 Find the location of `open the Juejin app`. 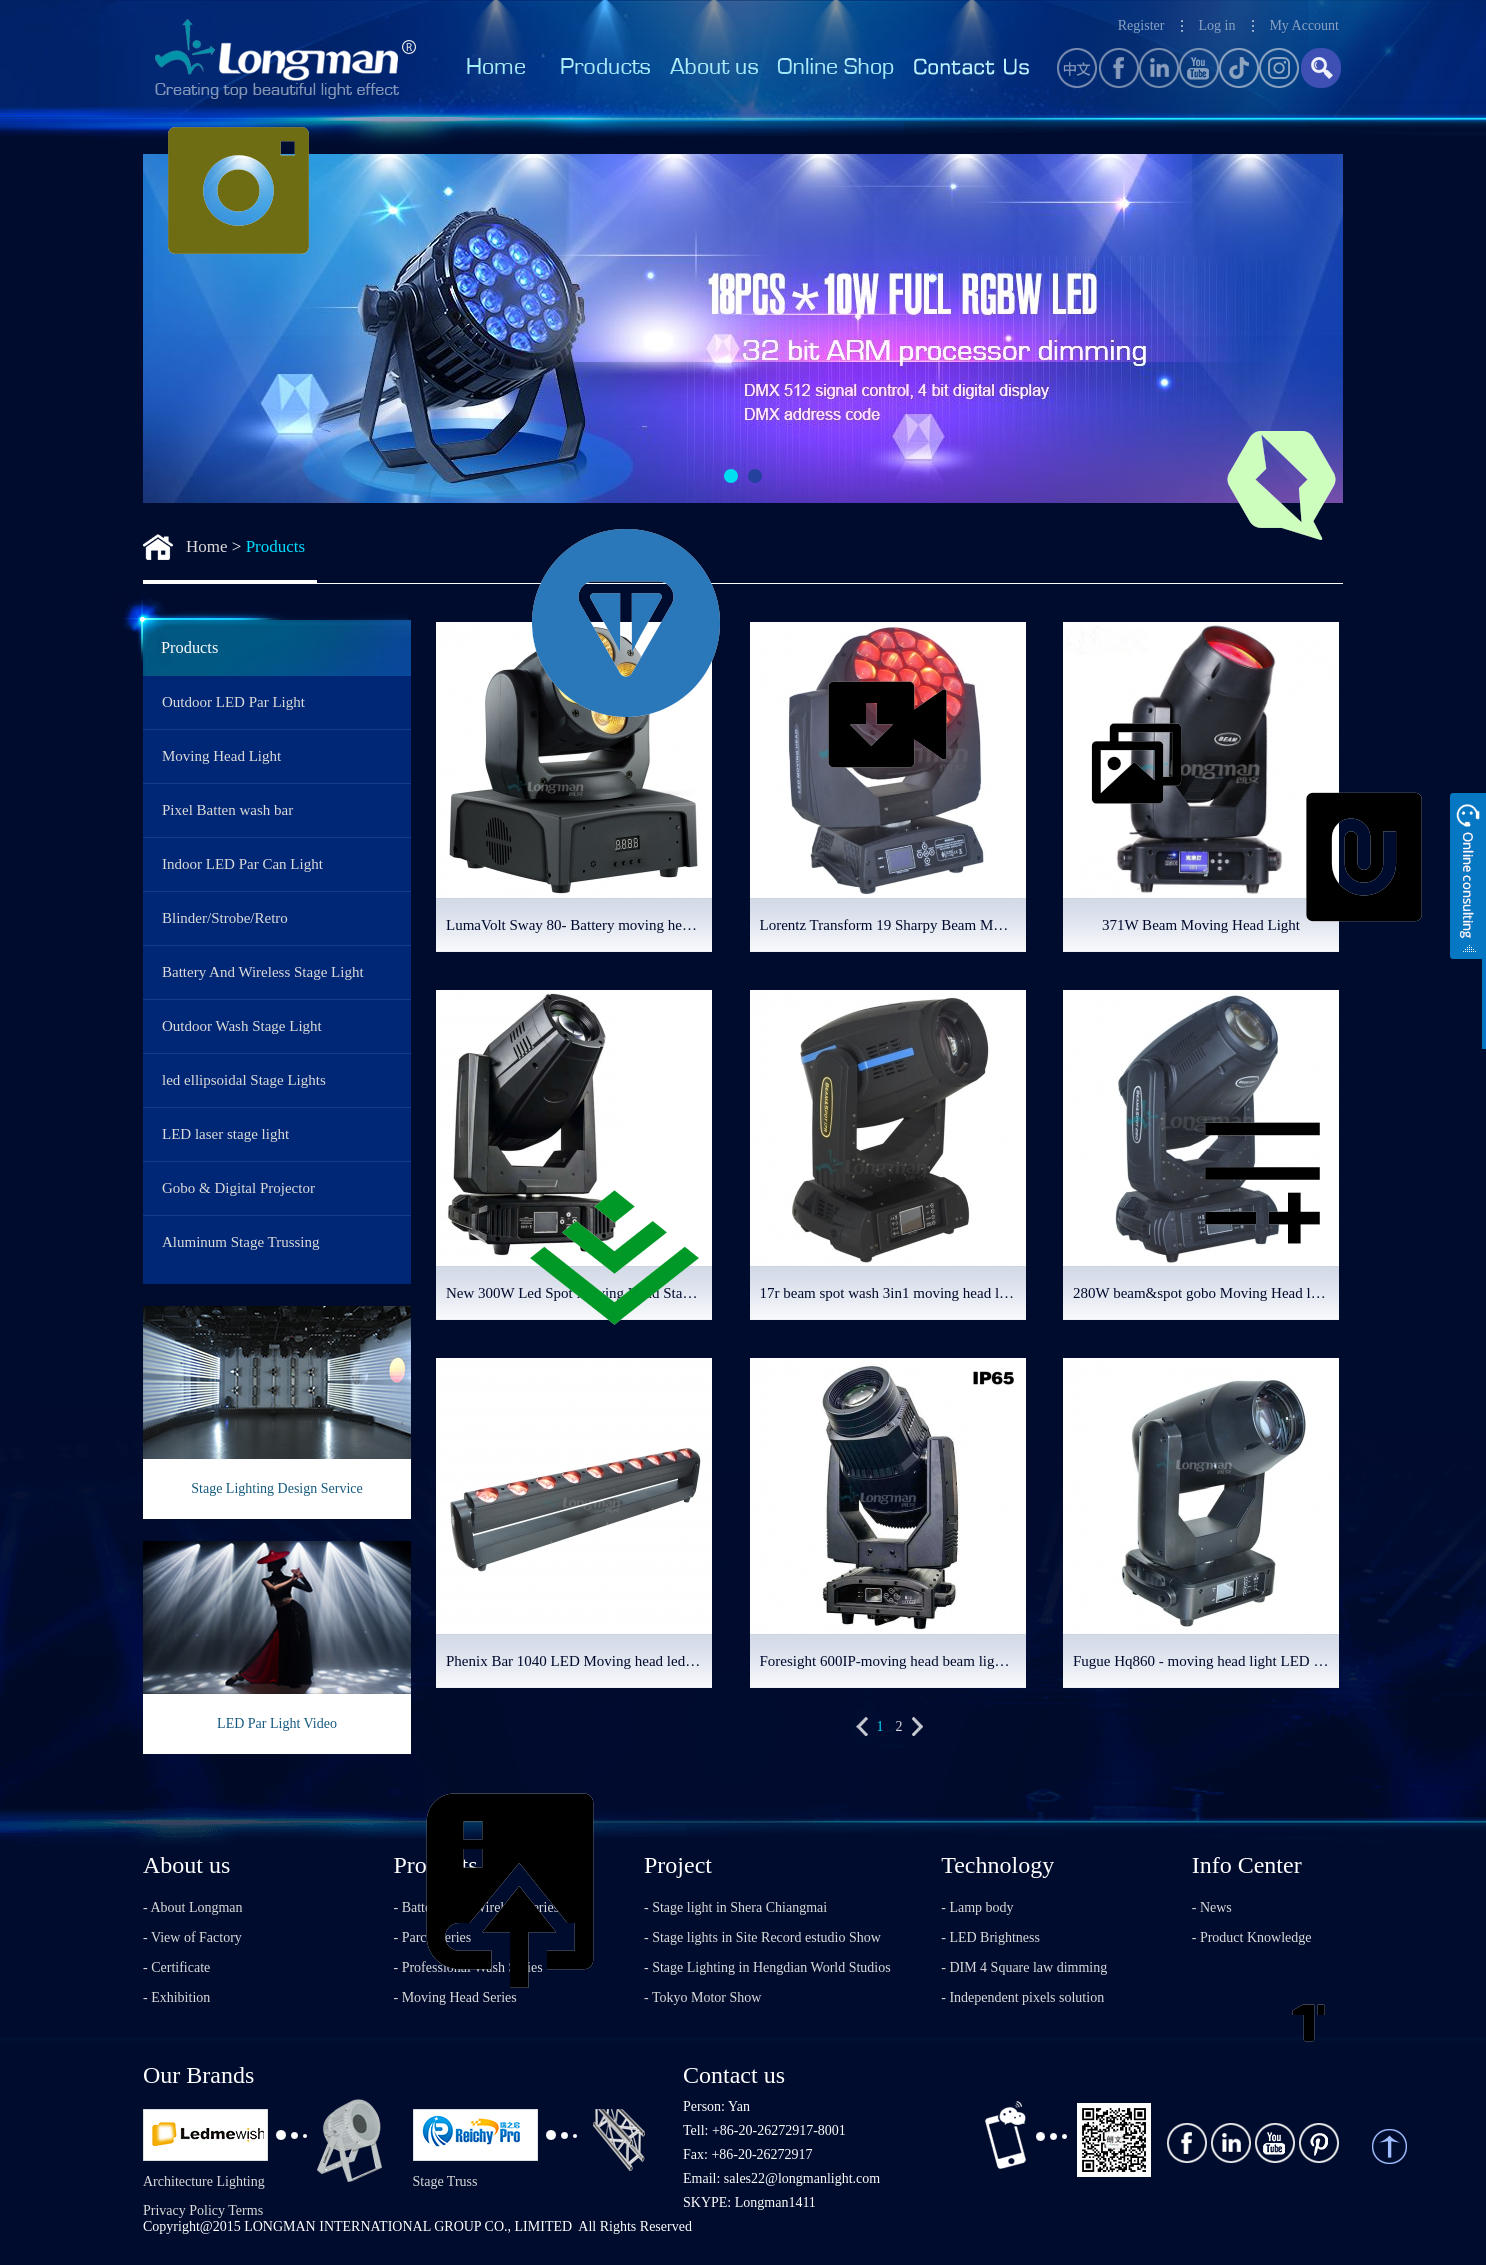

open the Juejin app is located at coordinates (614, 1257).